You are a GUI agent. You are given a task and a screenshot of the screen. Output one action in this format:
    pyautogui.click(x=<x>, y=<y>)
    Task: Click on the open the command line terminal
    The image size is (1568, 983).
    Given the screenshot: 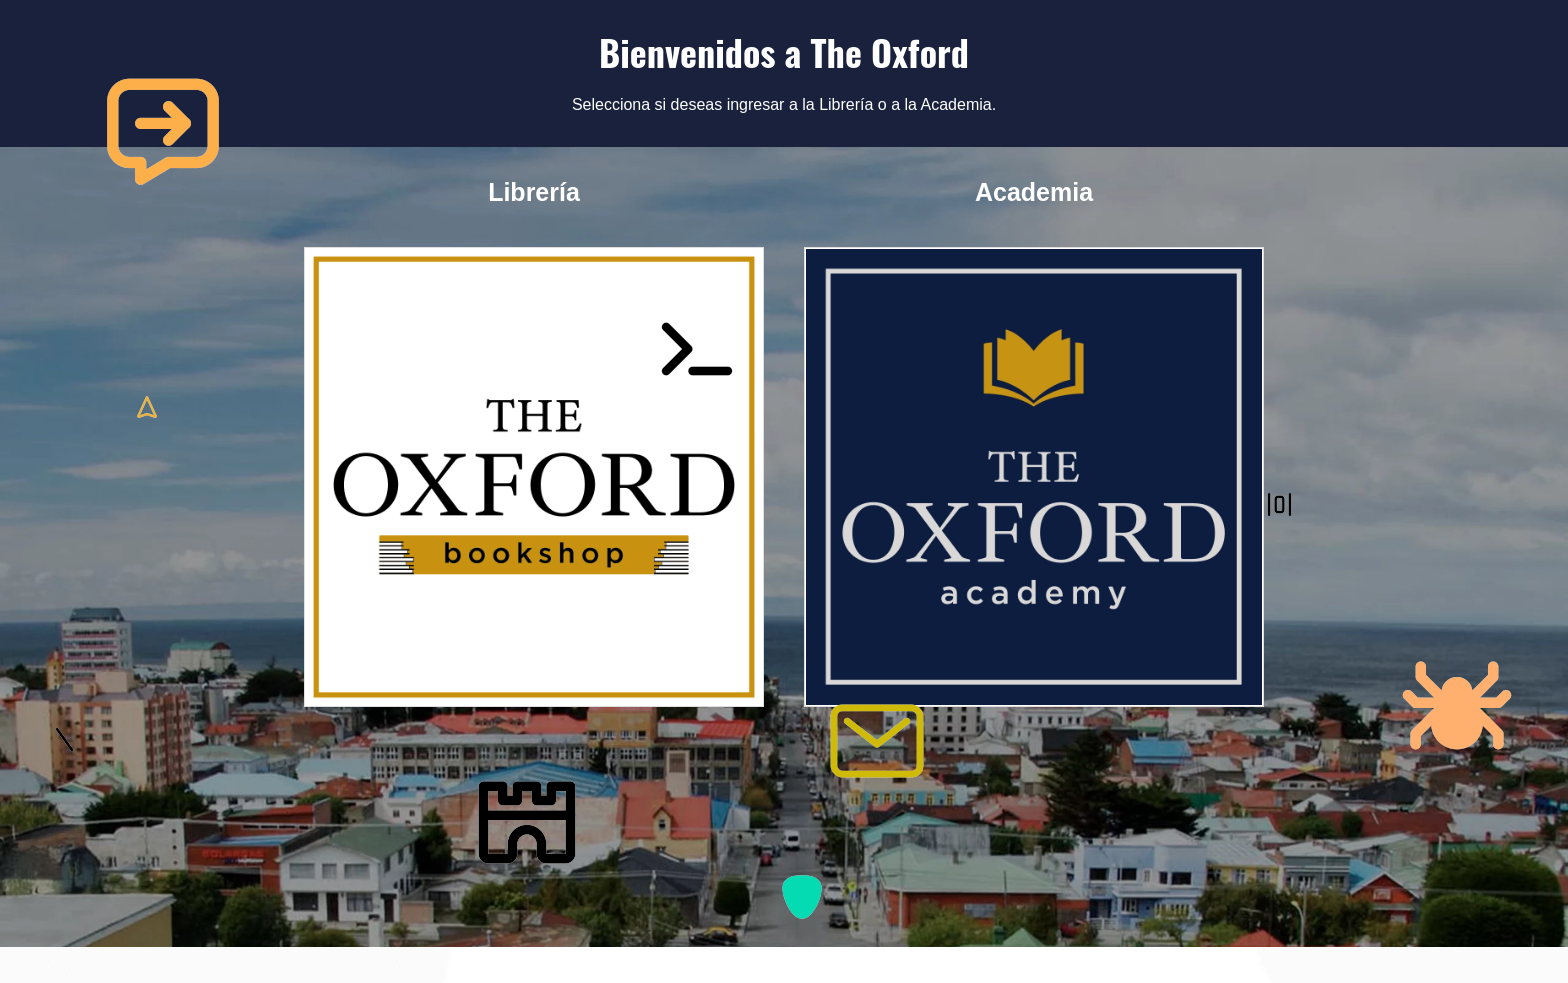 What is the action you would take?
    pyautogui.click(x=697, y=349)
    